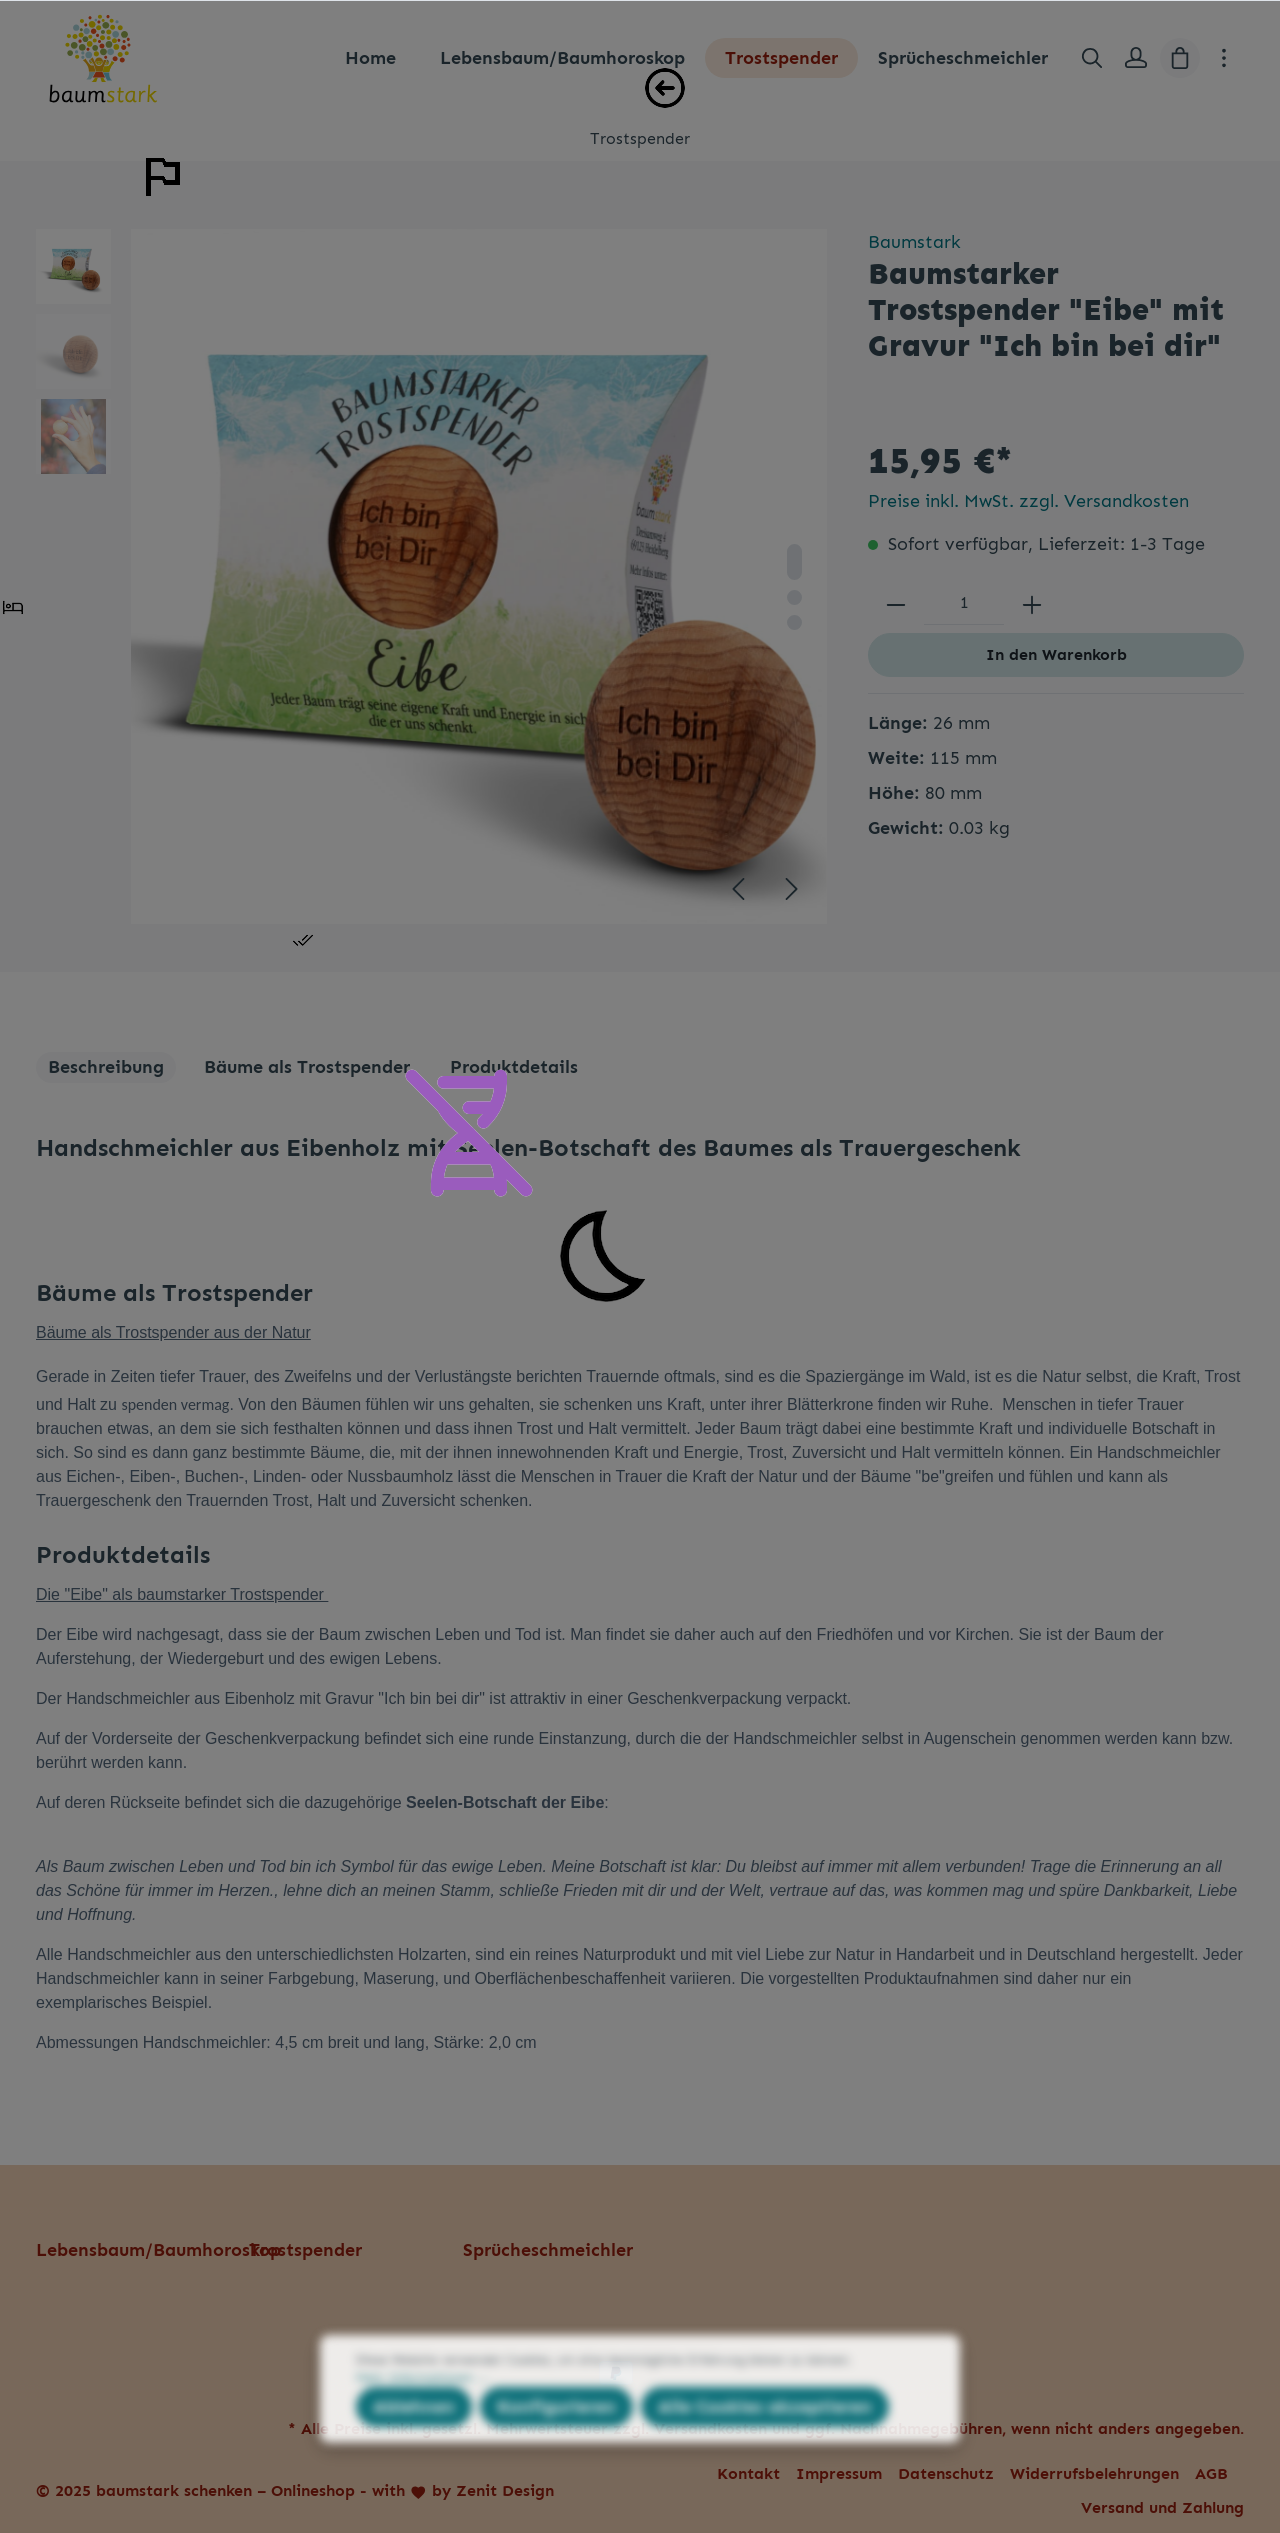 This screenshot has height=2533, width=1280. What do you see at coordinates (665, 88) in the screenshot?
I see `go back to the previous screen` at bounding box center [665, 88].